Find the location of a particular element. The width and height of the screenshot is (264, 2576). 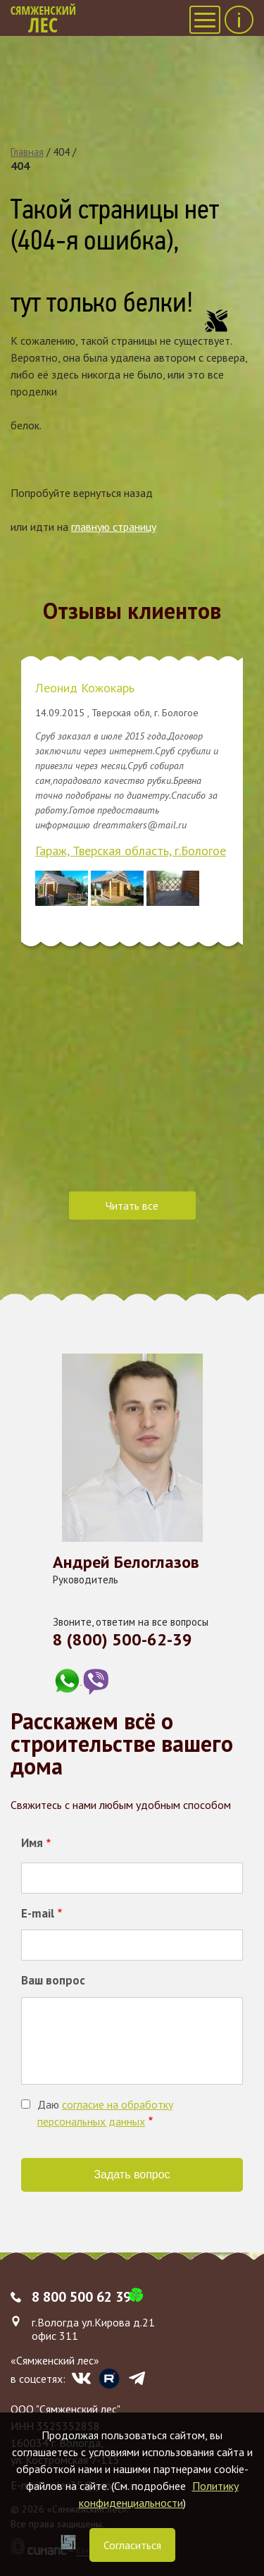

abstract game logo or brand mark is located at coordinates (68, 2542).